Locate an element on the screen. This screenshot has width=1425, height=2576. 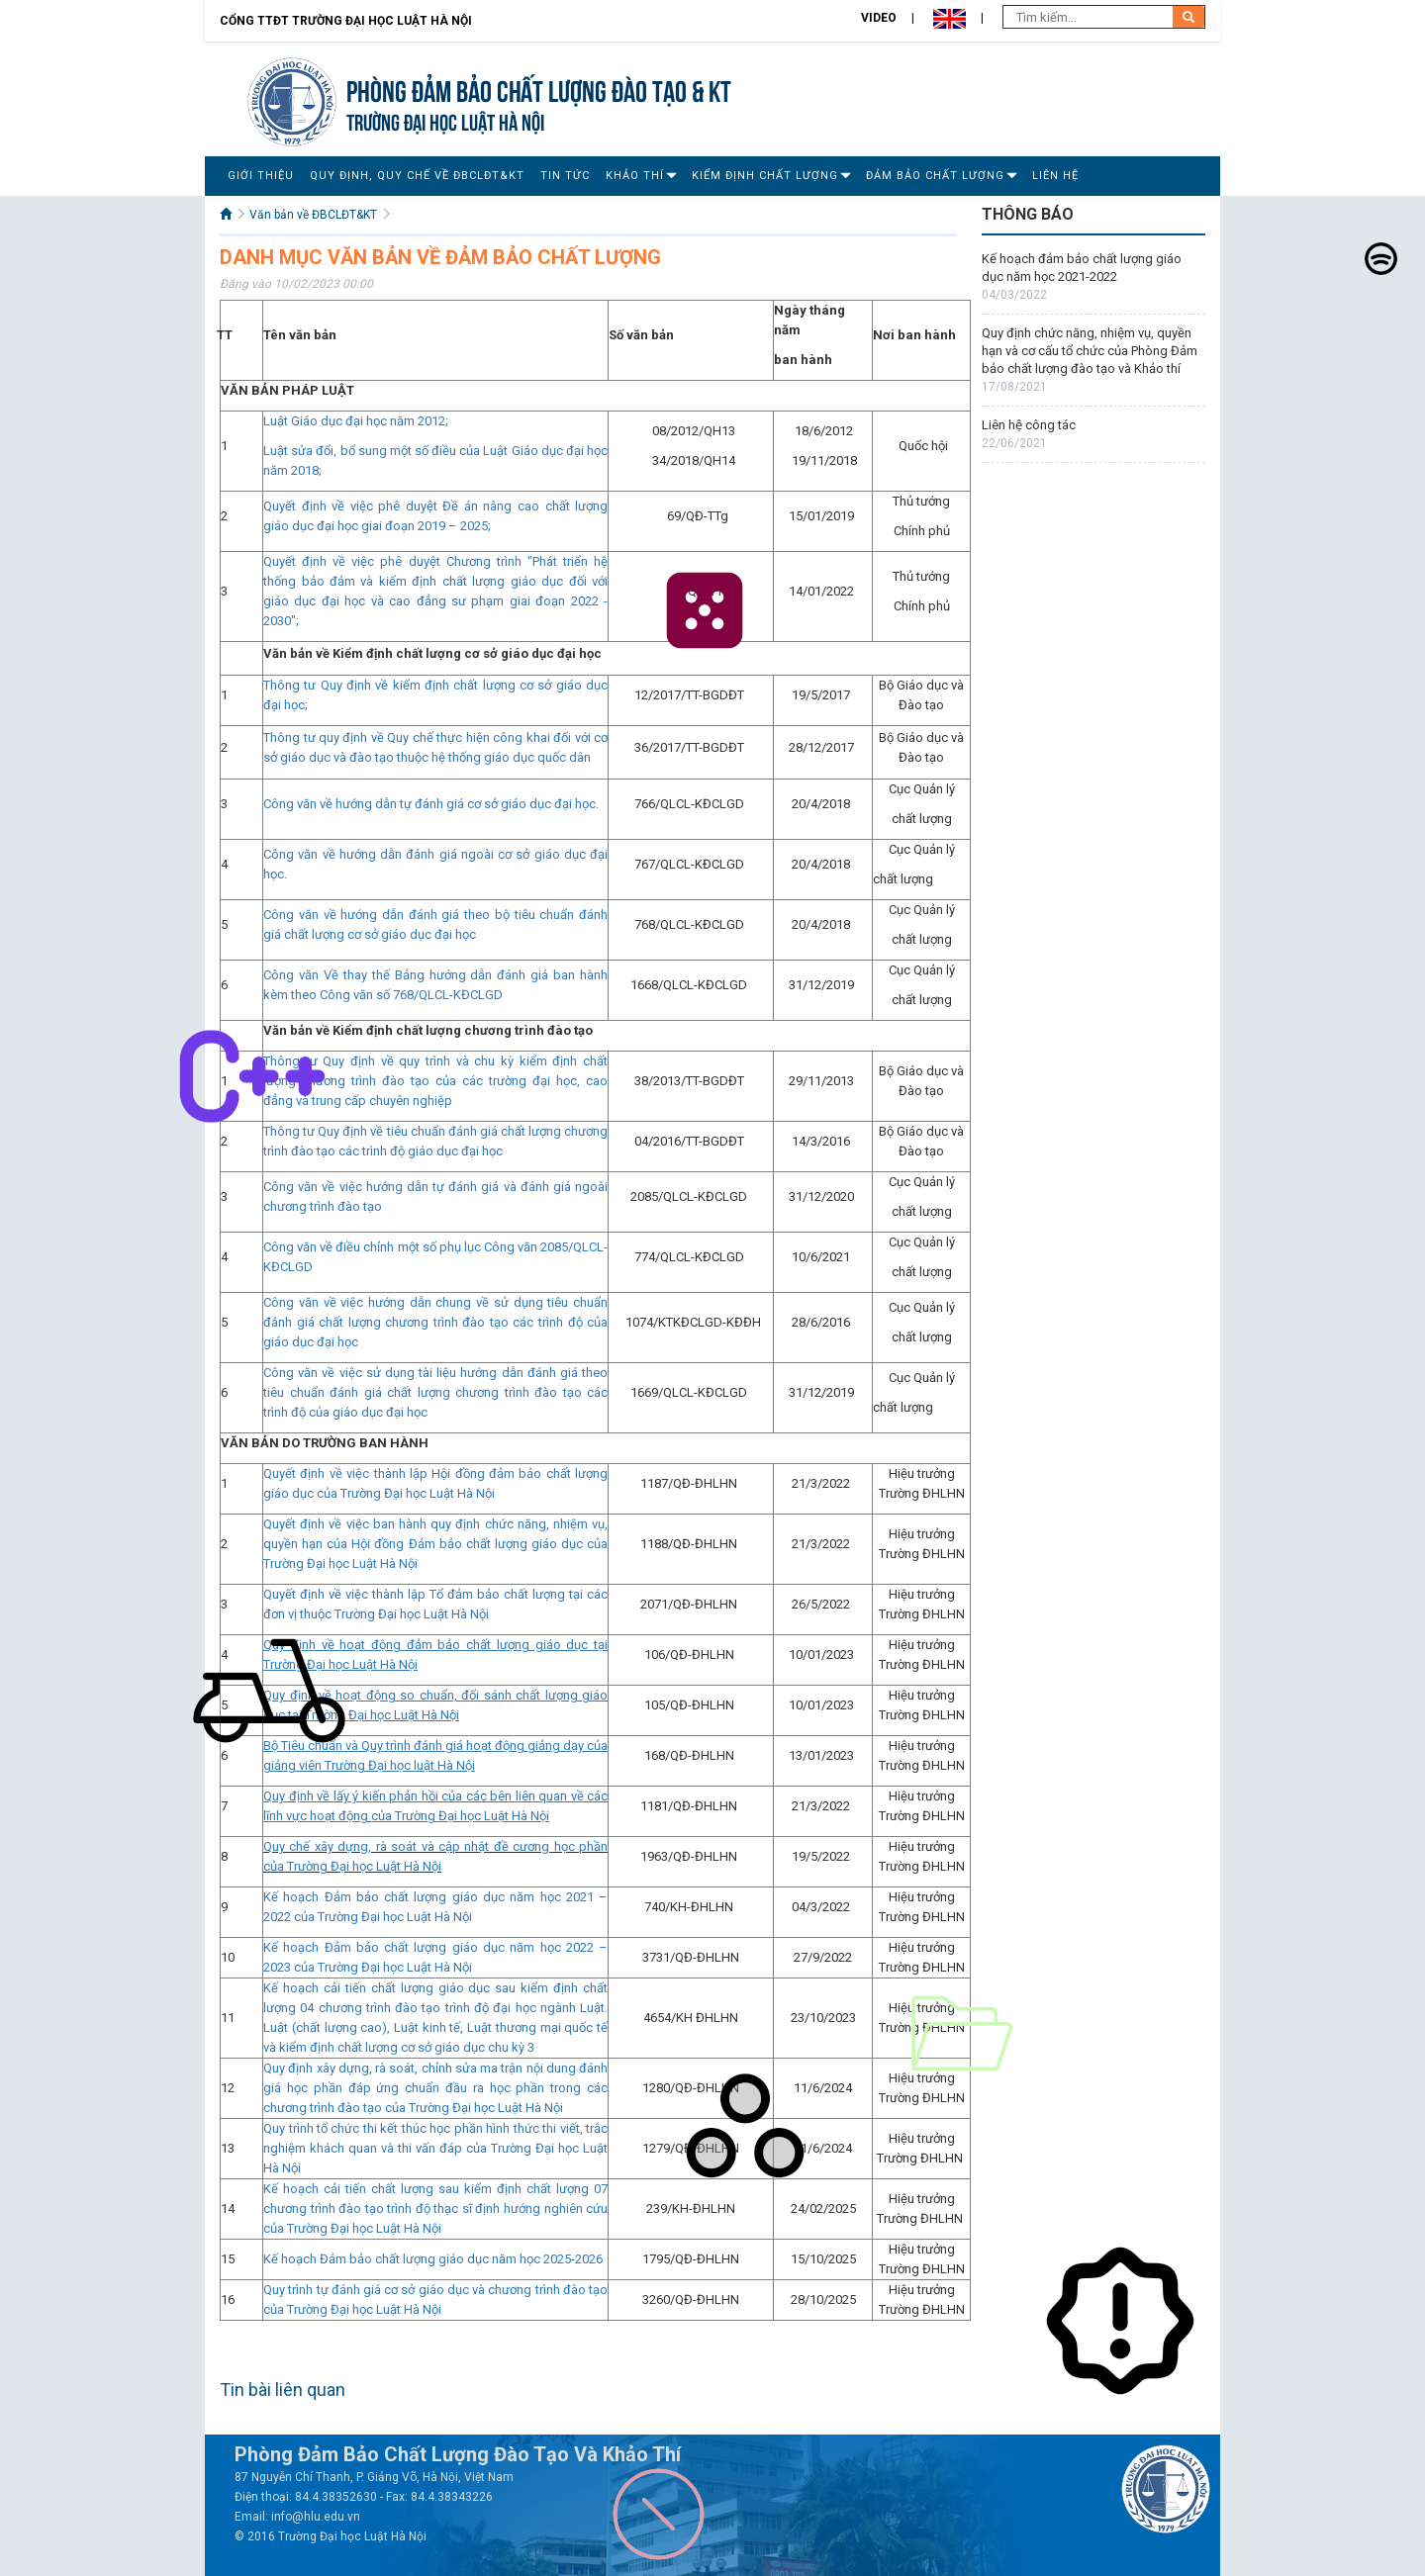
open folder containing files is located at coordinates (958, 2031).